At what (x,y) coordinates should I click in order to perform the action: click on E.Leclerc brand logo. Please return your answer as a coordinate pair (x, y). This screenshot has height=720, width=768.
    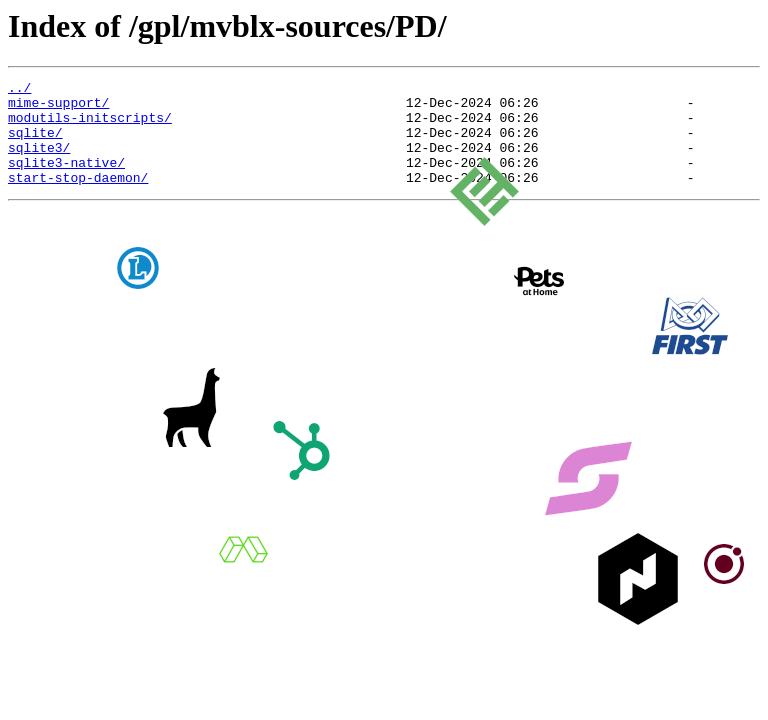
    Looking at the image, I should click on (138, 268).